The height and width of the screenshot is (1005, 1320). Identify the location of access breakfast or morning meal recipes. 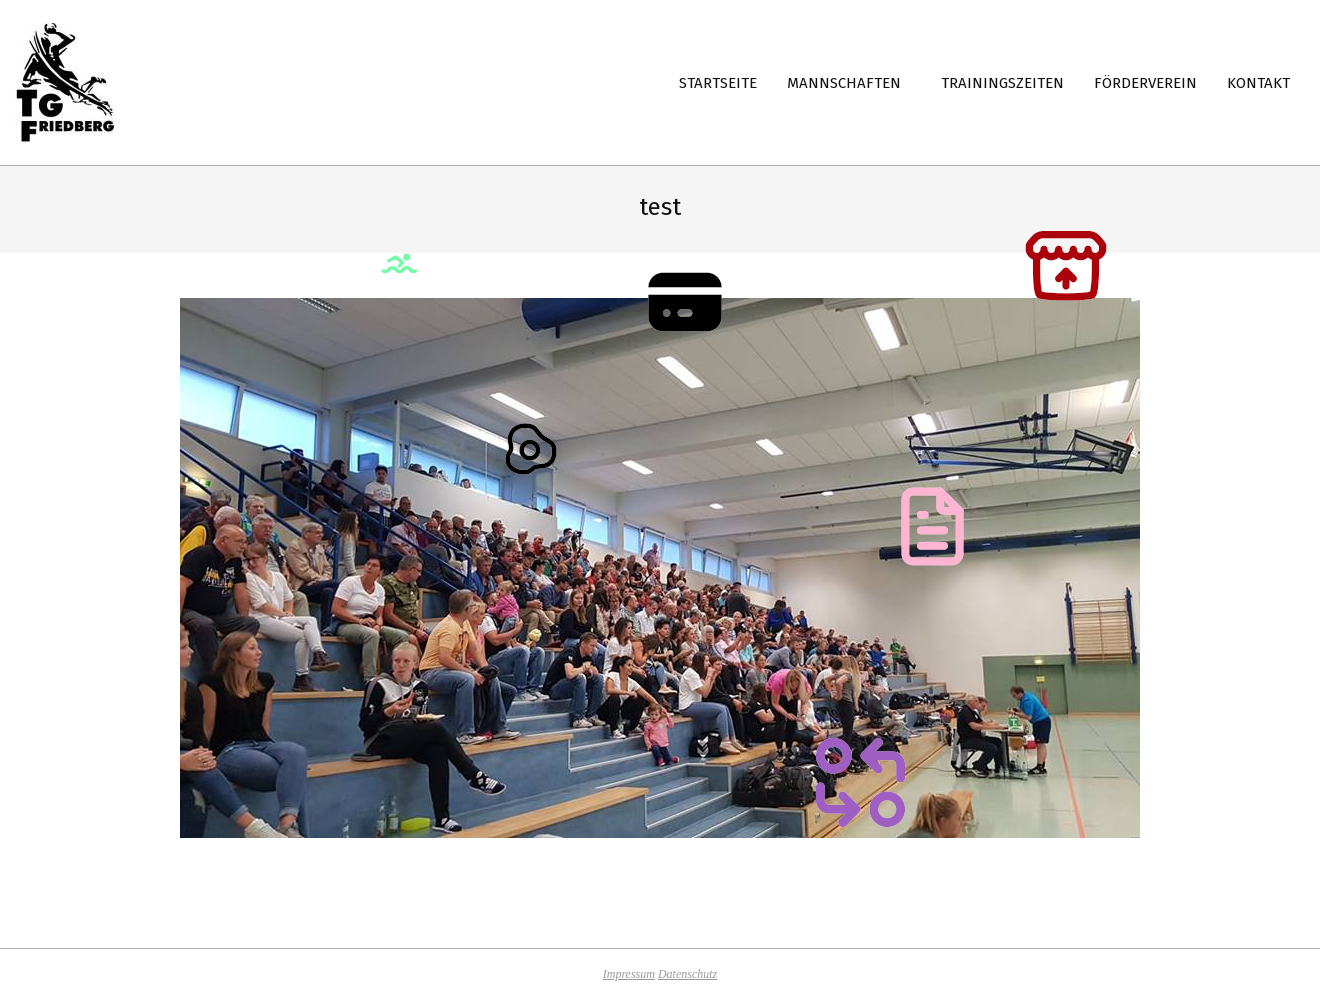
(531, 449).